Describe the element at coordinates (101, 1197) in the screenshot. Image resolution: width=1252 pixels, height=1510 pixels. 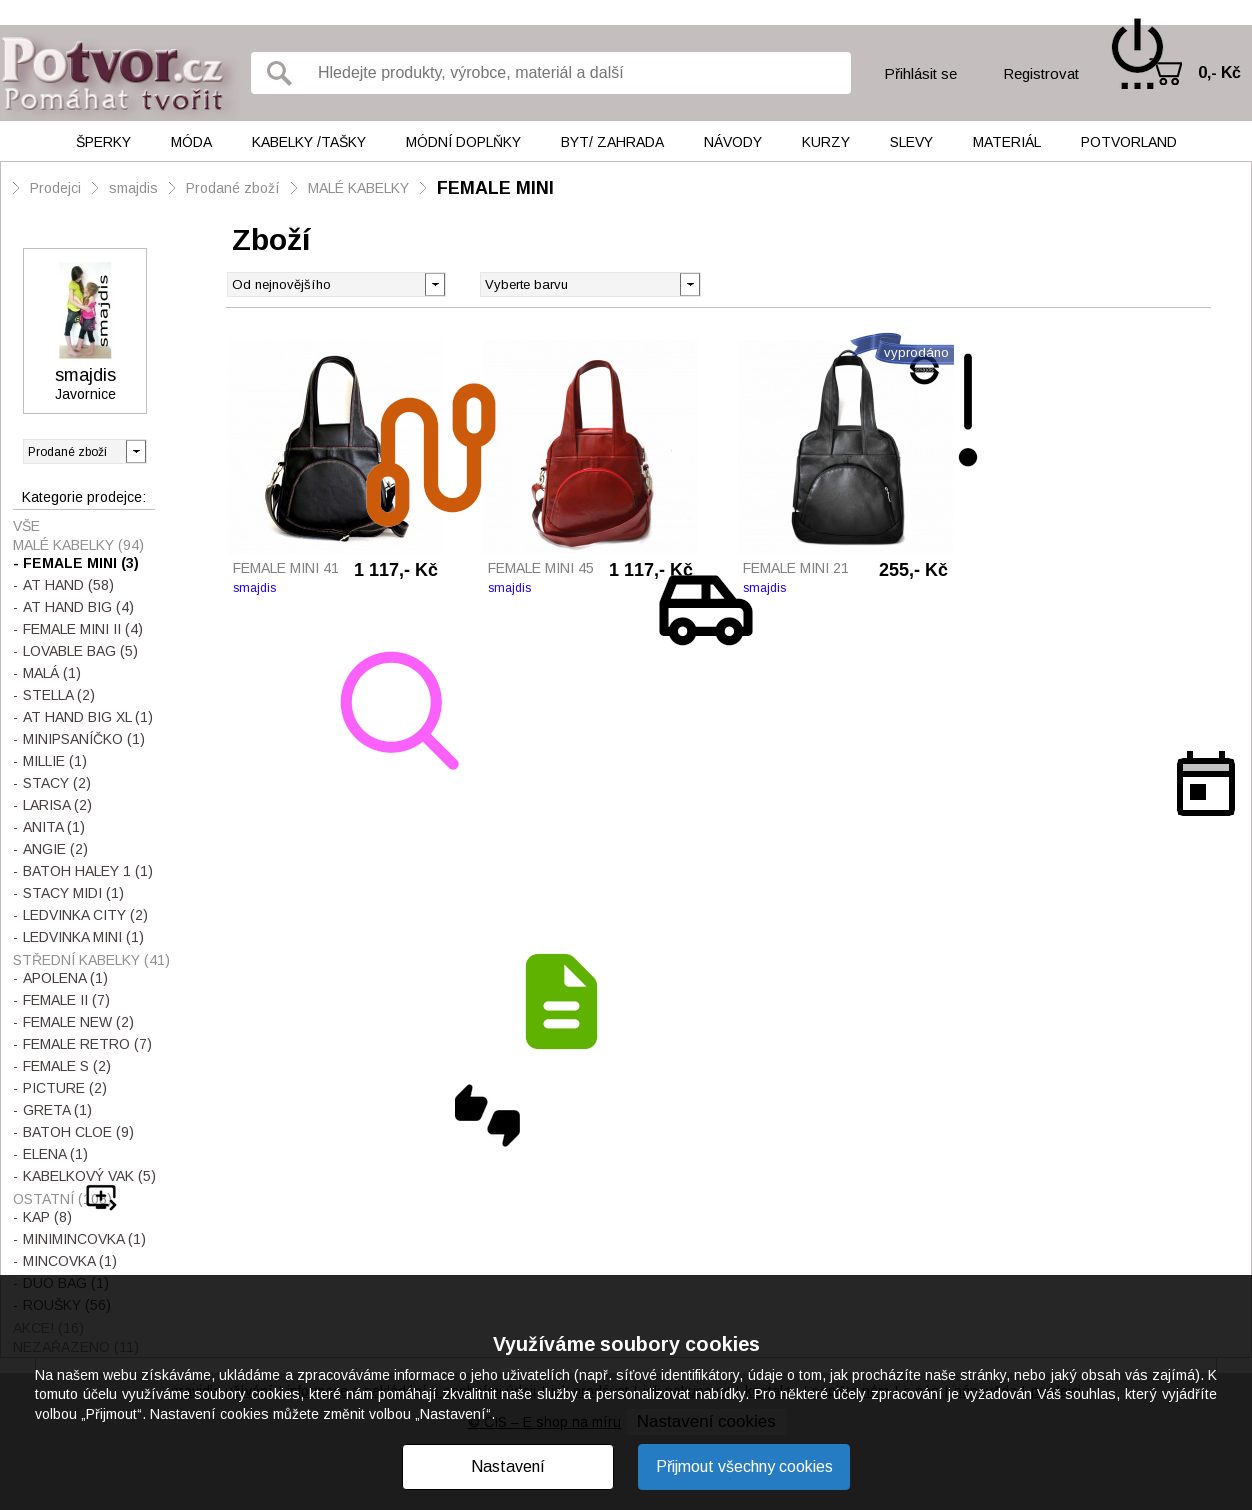
I see `add current item to play next in queue` at that location.